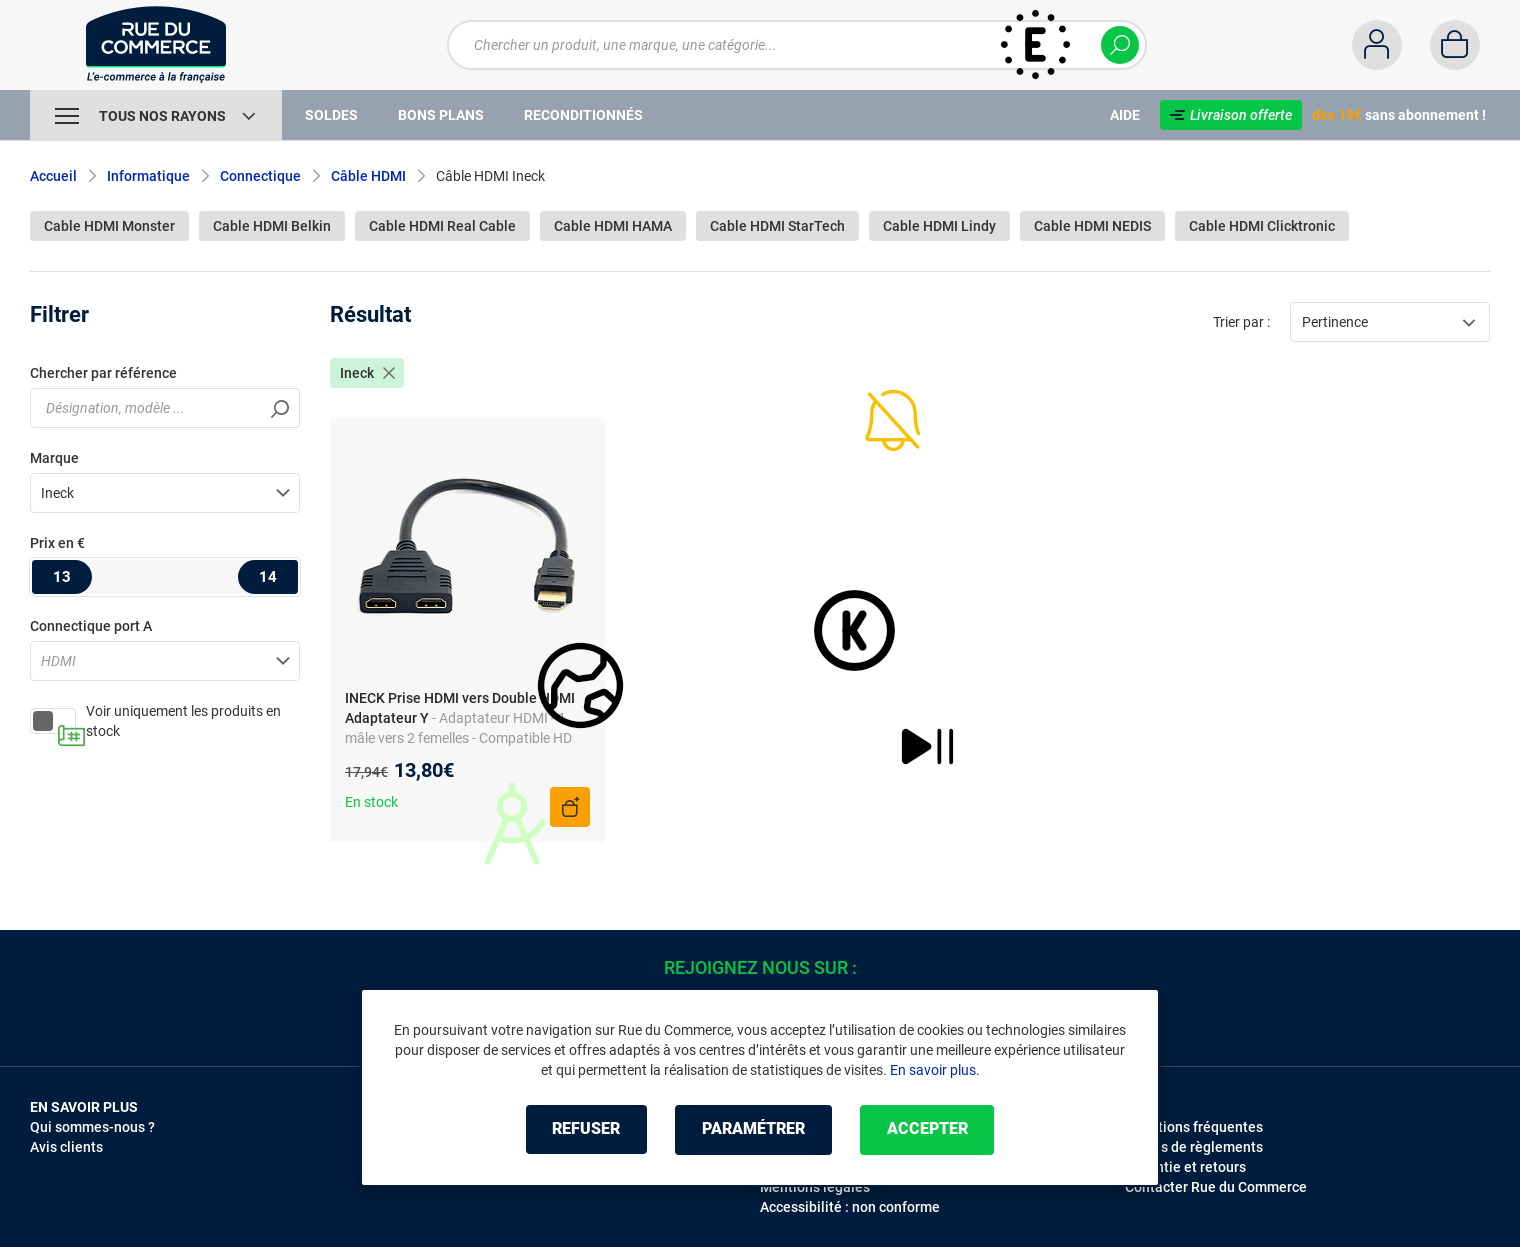  What do you see at coordinates (927, 746) in the screenshot?
I see `toggle between play and pause for media` at bounding box center [927, 746].